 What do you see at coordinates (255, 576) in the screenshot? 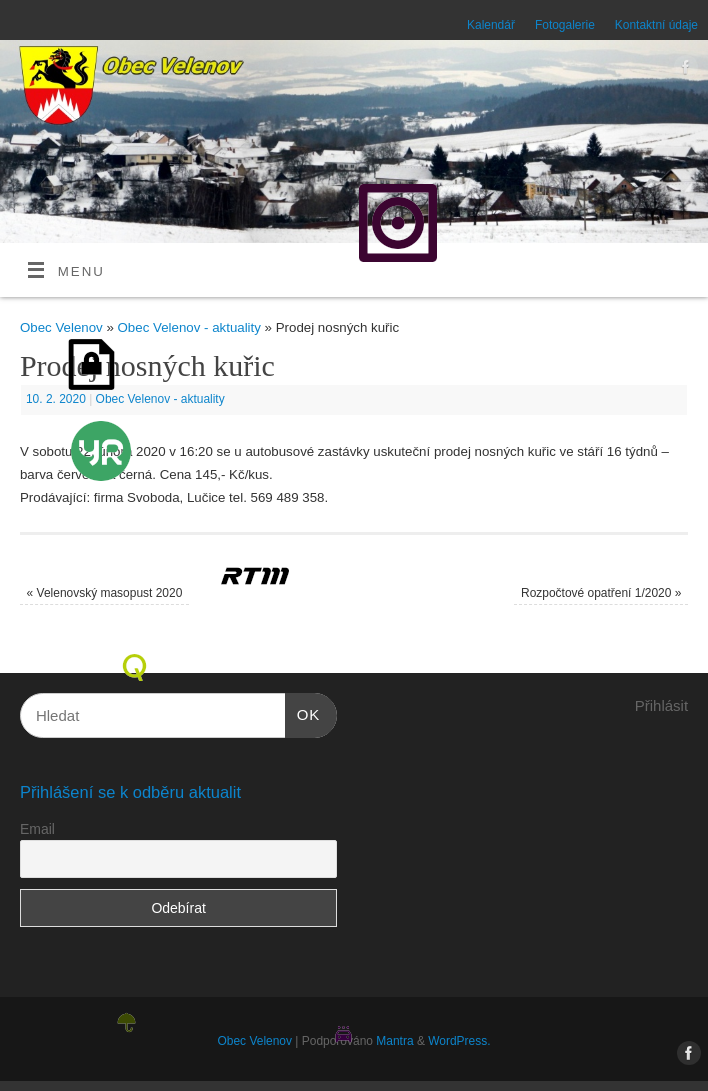
I see `RTM (Remember The Milk) app logo` at bounding box center [255, 576].